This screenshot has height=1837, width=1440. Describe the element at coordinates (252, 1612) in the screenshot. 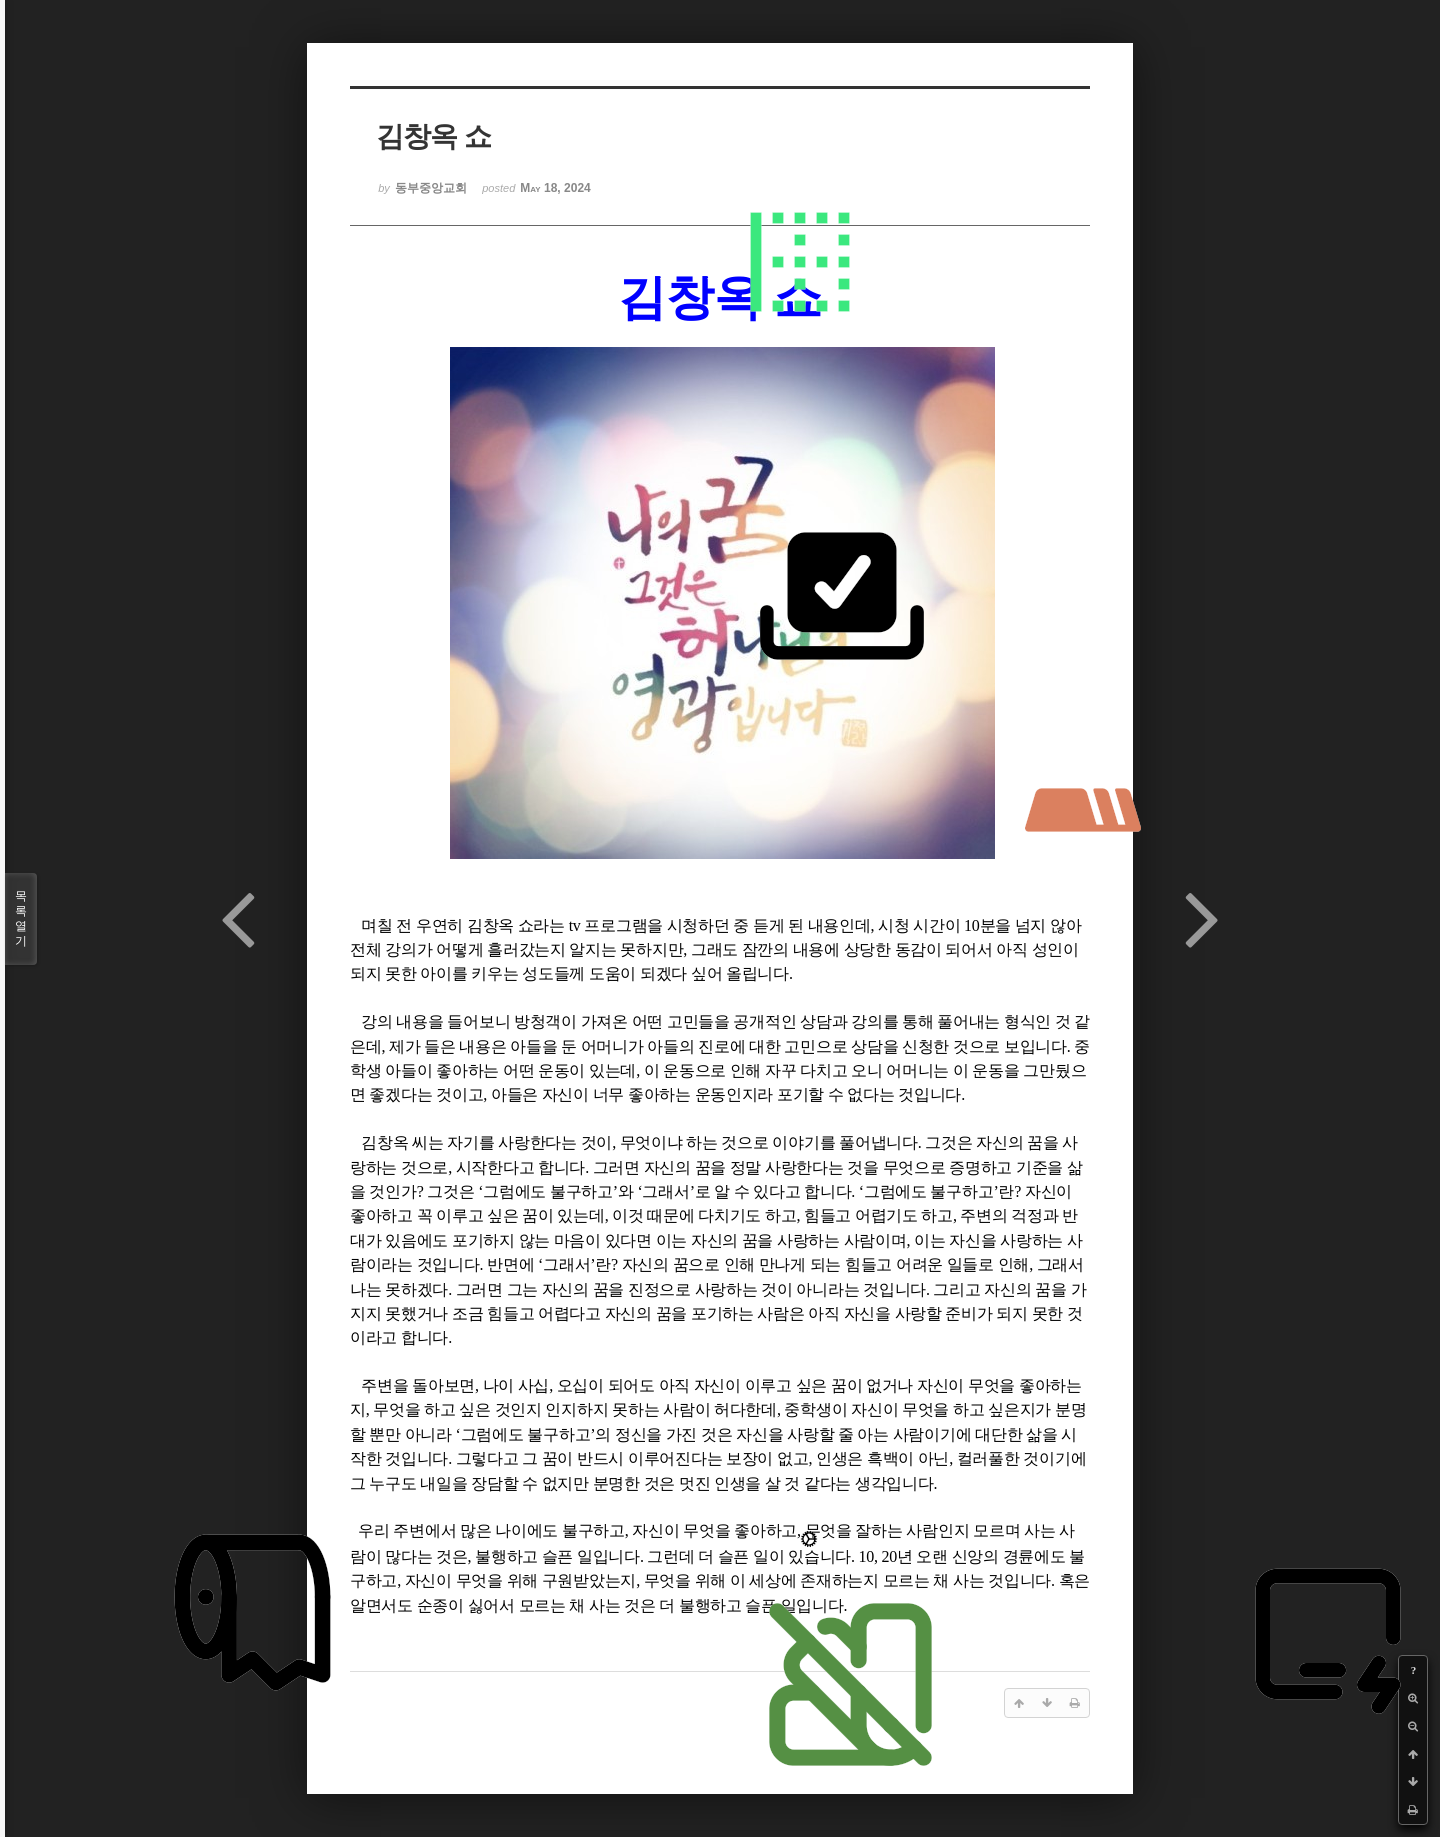

I see `indicates restroom or bathroom location` at that location.